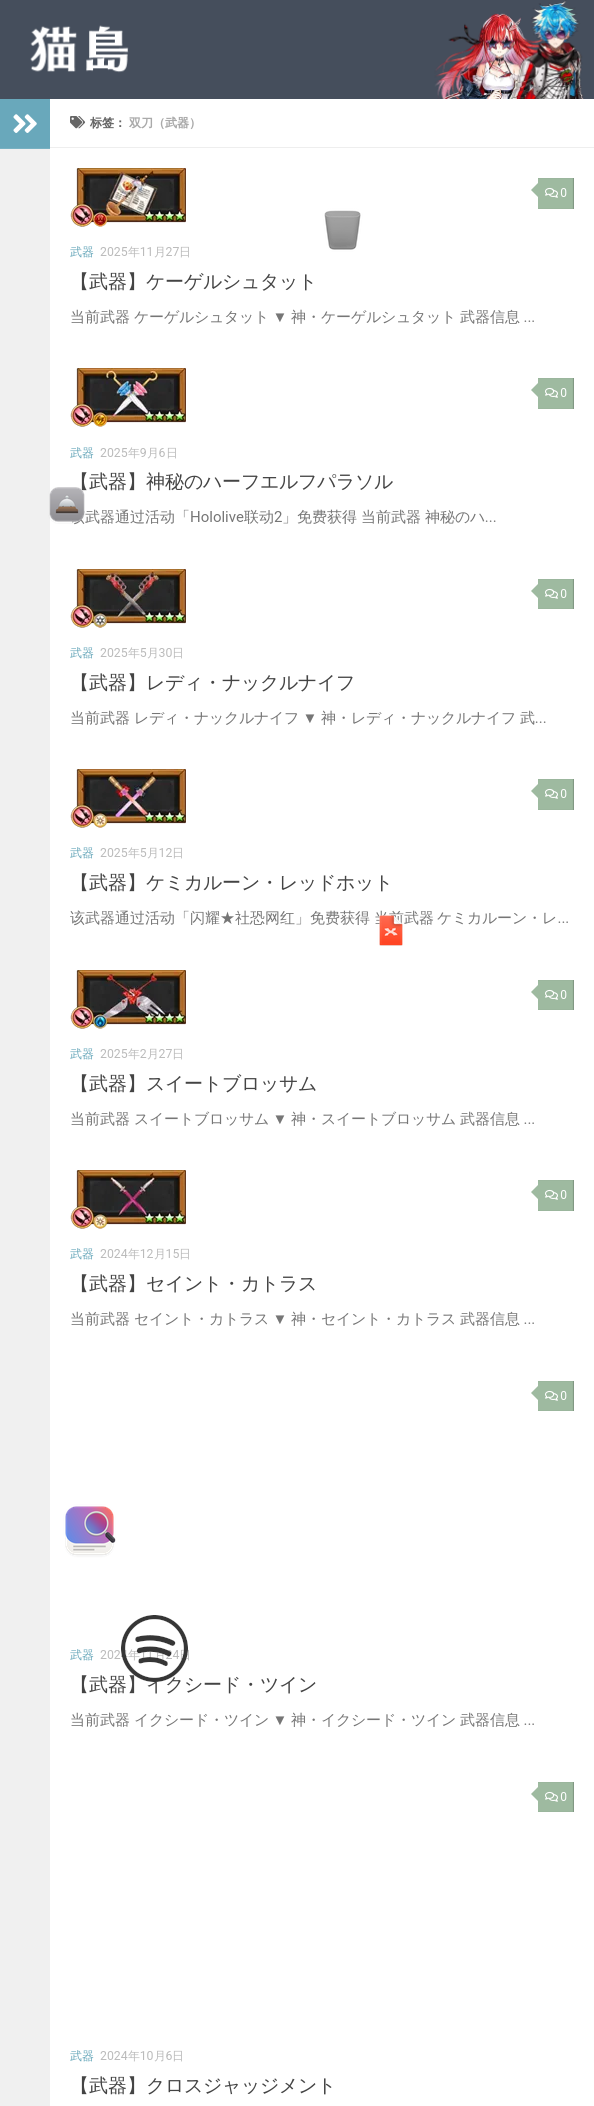  Describe the element at coordinates (342, 229) in the screenshot. I see `open the trash to view deleted items` at that location.